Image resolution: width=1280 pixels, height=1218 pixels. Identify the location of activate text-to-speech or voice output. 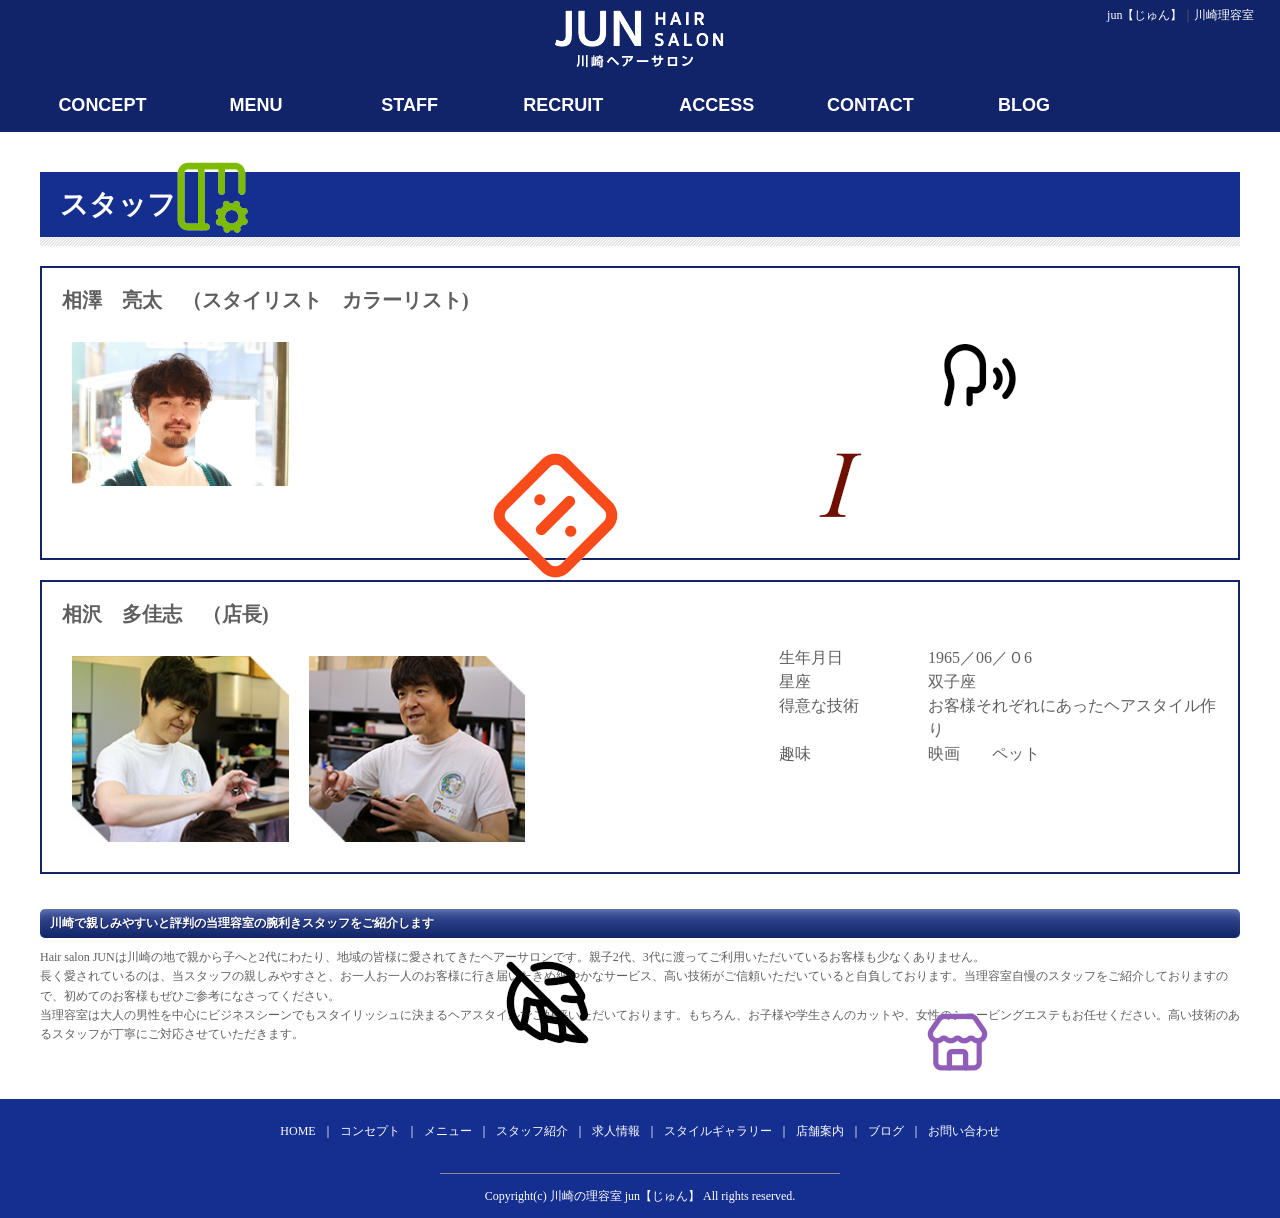
(980, 377).